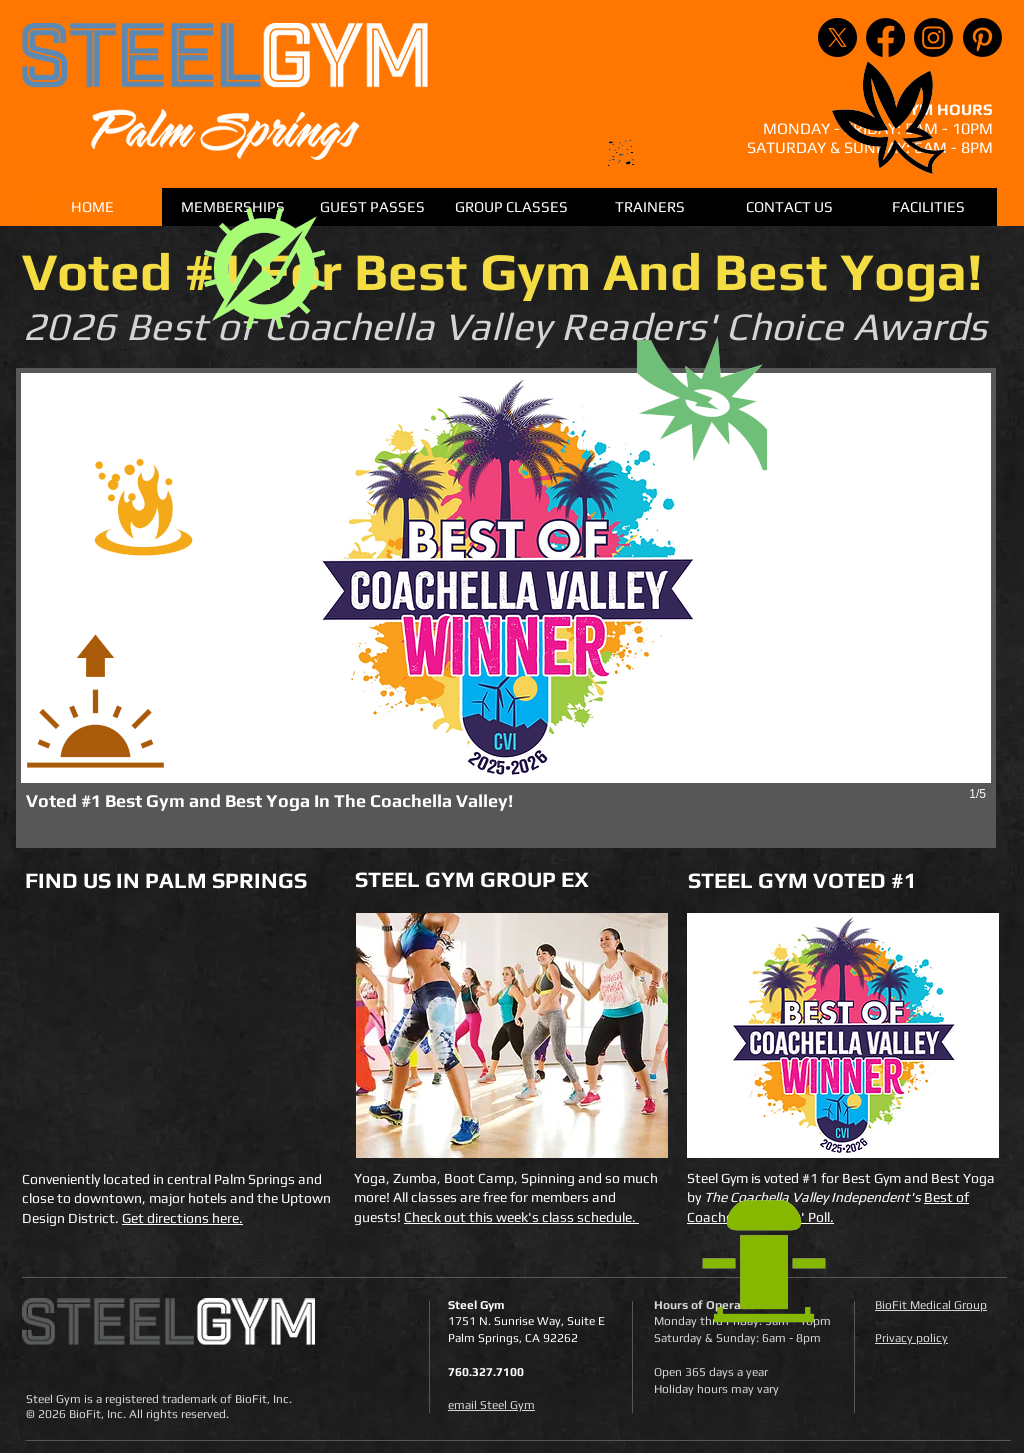 The image size is (1024, 1453). What do you see at coordinates (621, 153) in the screenshot?
I see `select a path or route tile in a game` at bounding box center [621, 153].